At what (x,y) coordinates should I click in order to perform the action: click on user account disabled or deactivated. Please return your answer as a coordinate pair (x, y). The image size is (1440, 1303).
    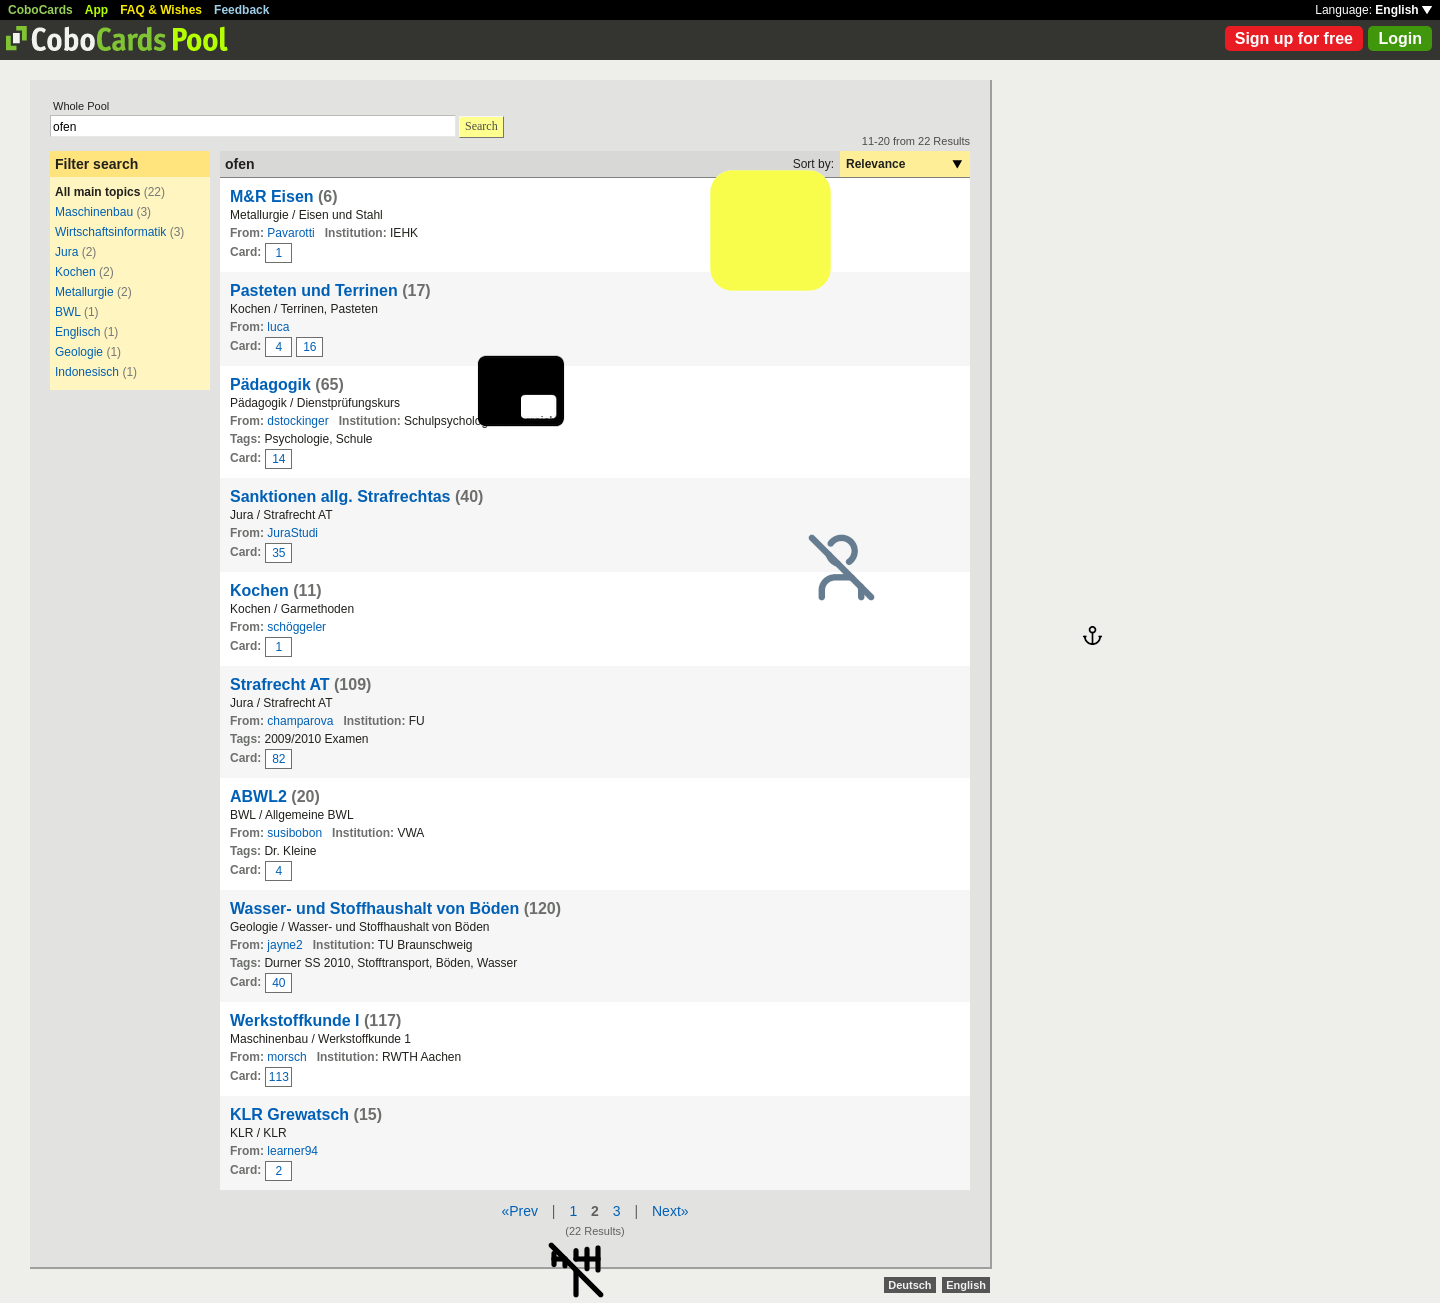
    Looking at the image, I should click on (841, 567).